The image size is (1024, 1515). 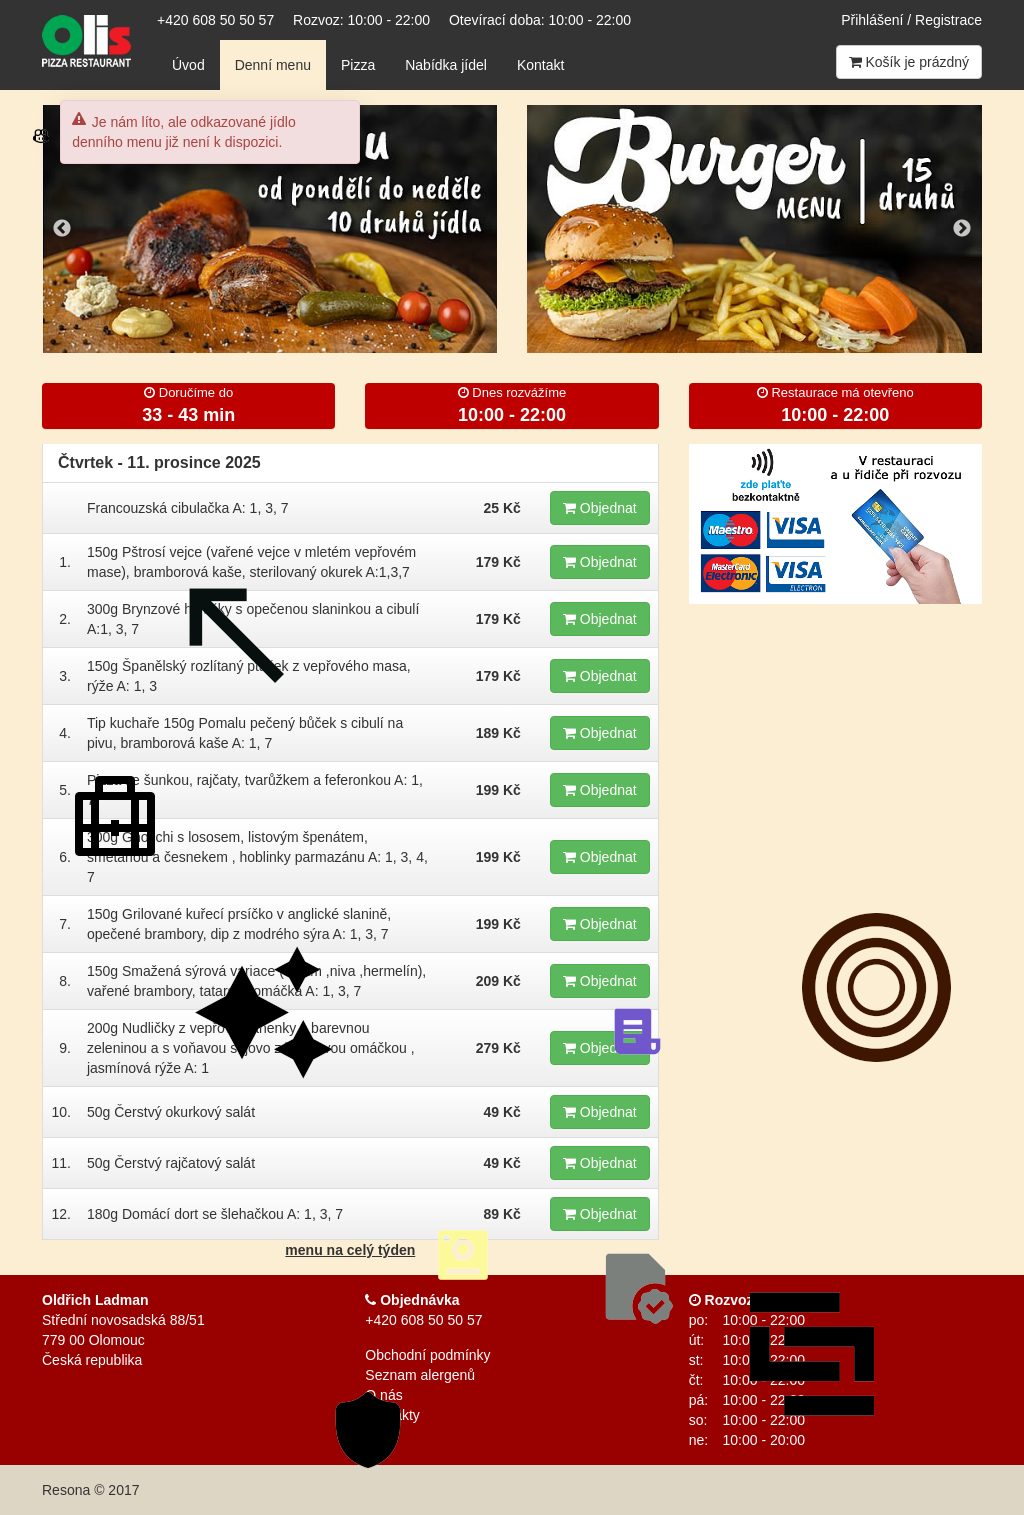 What do you see at coordinates (812, 1354) in the screenshot?
I see `skaffold application or service` at bounding box center [812, 1354].